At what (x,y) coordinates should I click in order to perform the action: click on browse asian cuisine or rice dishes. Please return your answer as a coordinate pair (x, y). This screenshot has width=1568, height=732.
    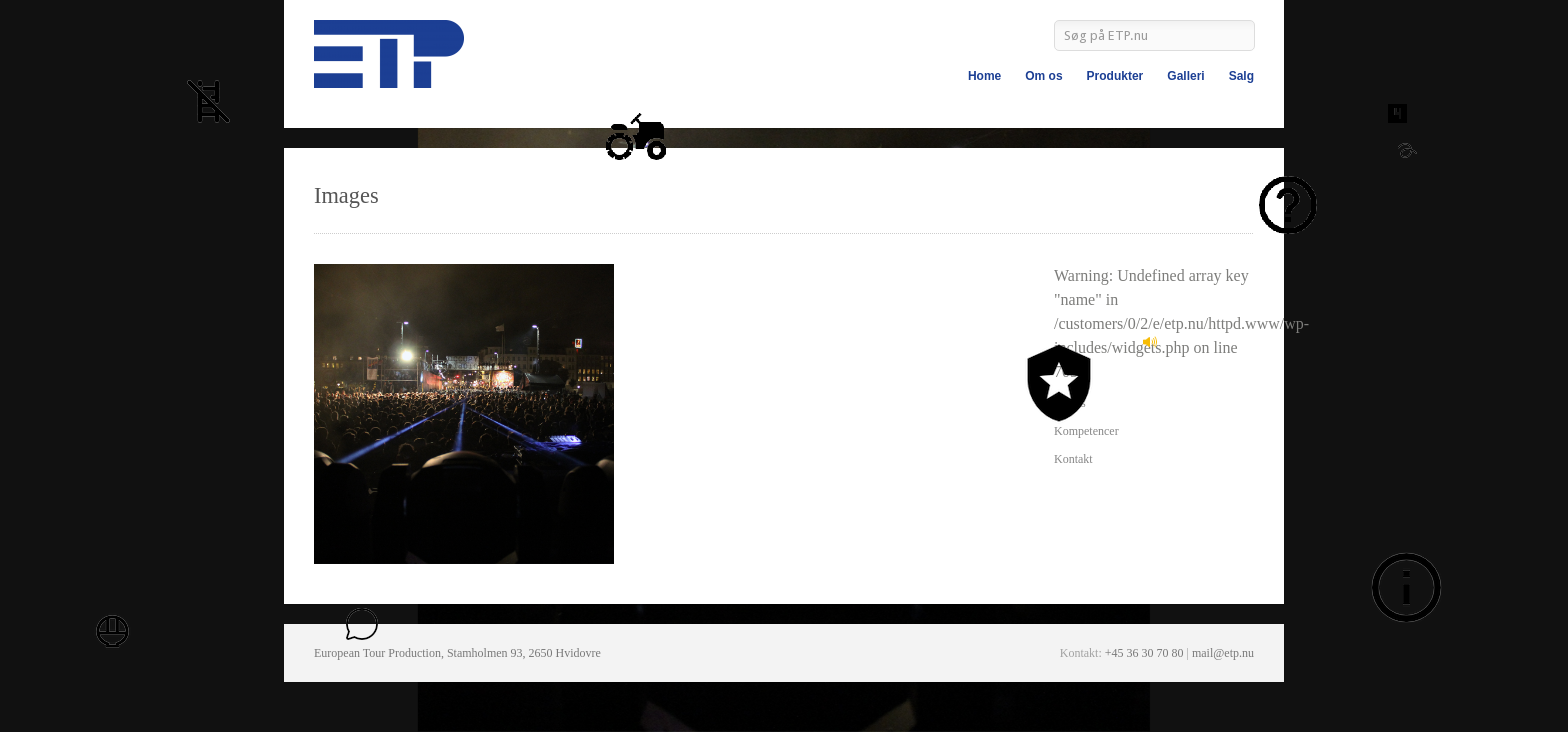
    Looking at the image, I should click on (112, 631).